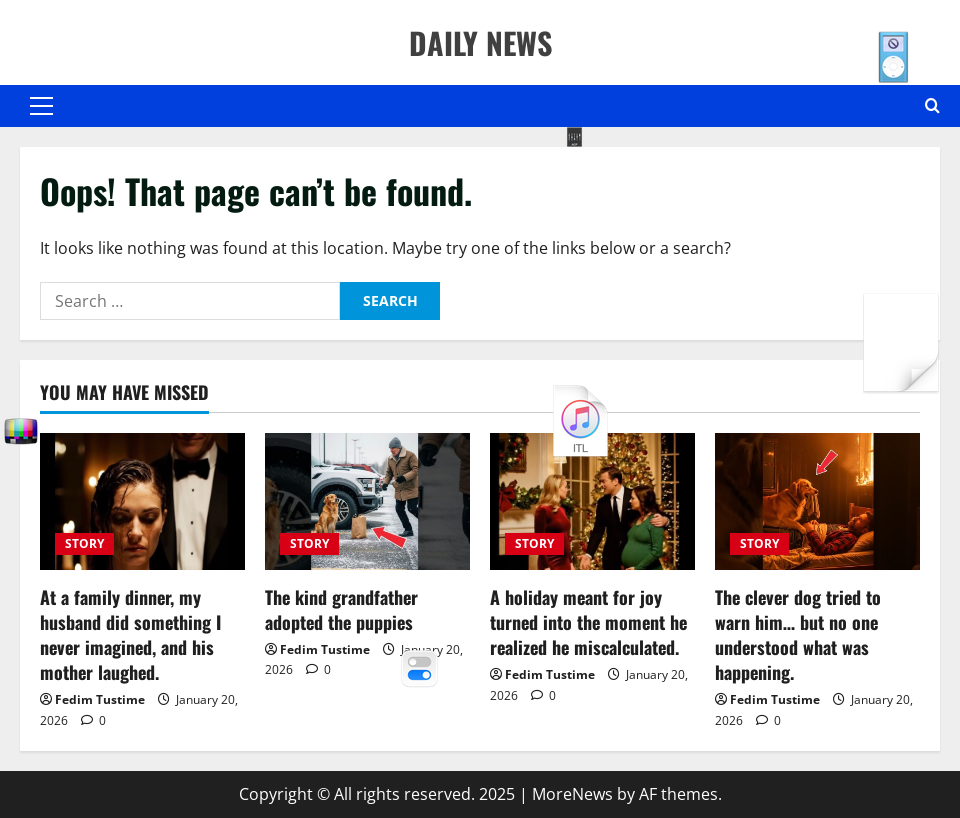 This screenshot has height=818, width=960. I want to click on indicates iPod device is unavailable or disconnected, so click(893, 57).